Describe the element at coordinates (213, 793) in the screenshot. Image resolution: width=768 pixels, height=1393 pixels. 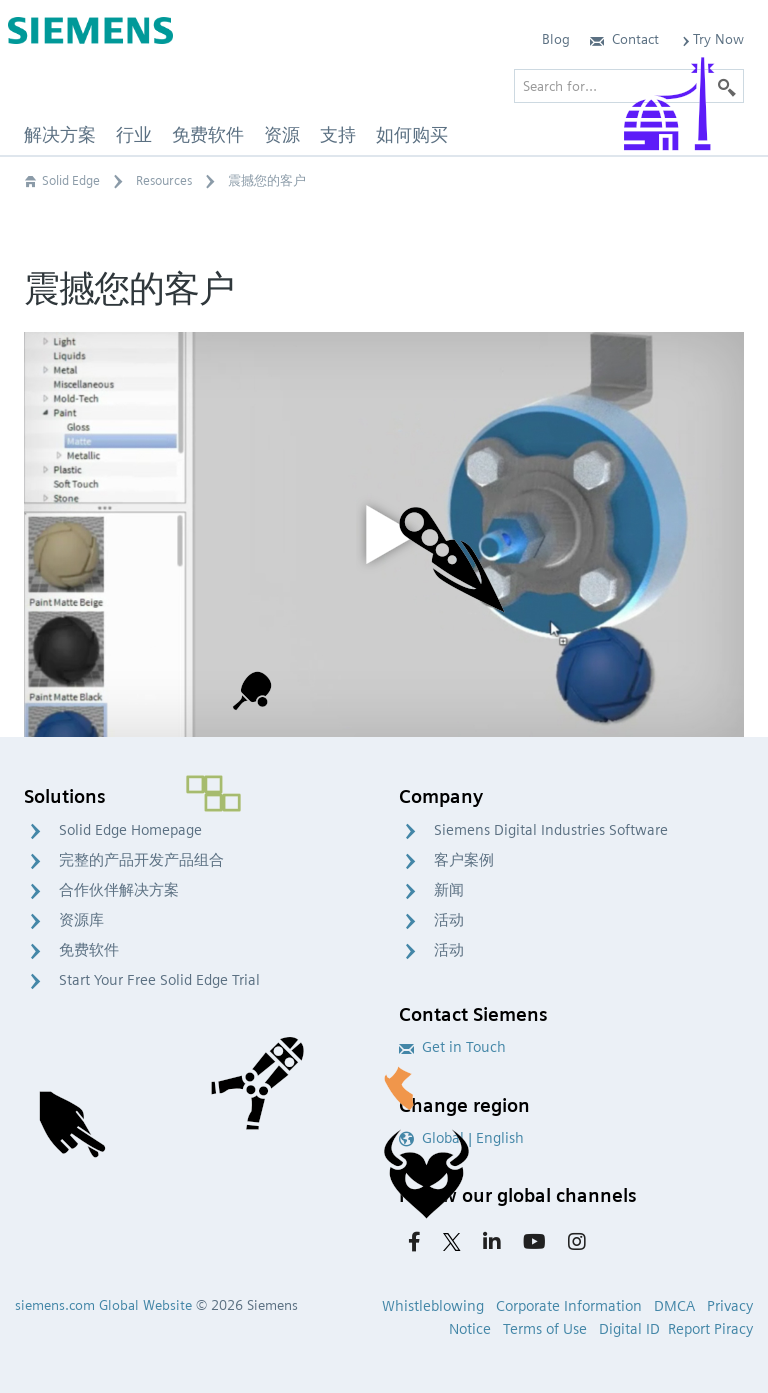
I see `rotate or place a z-shaped tetris block` at that location.